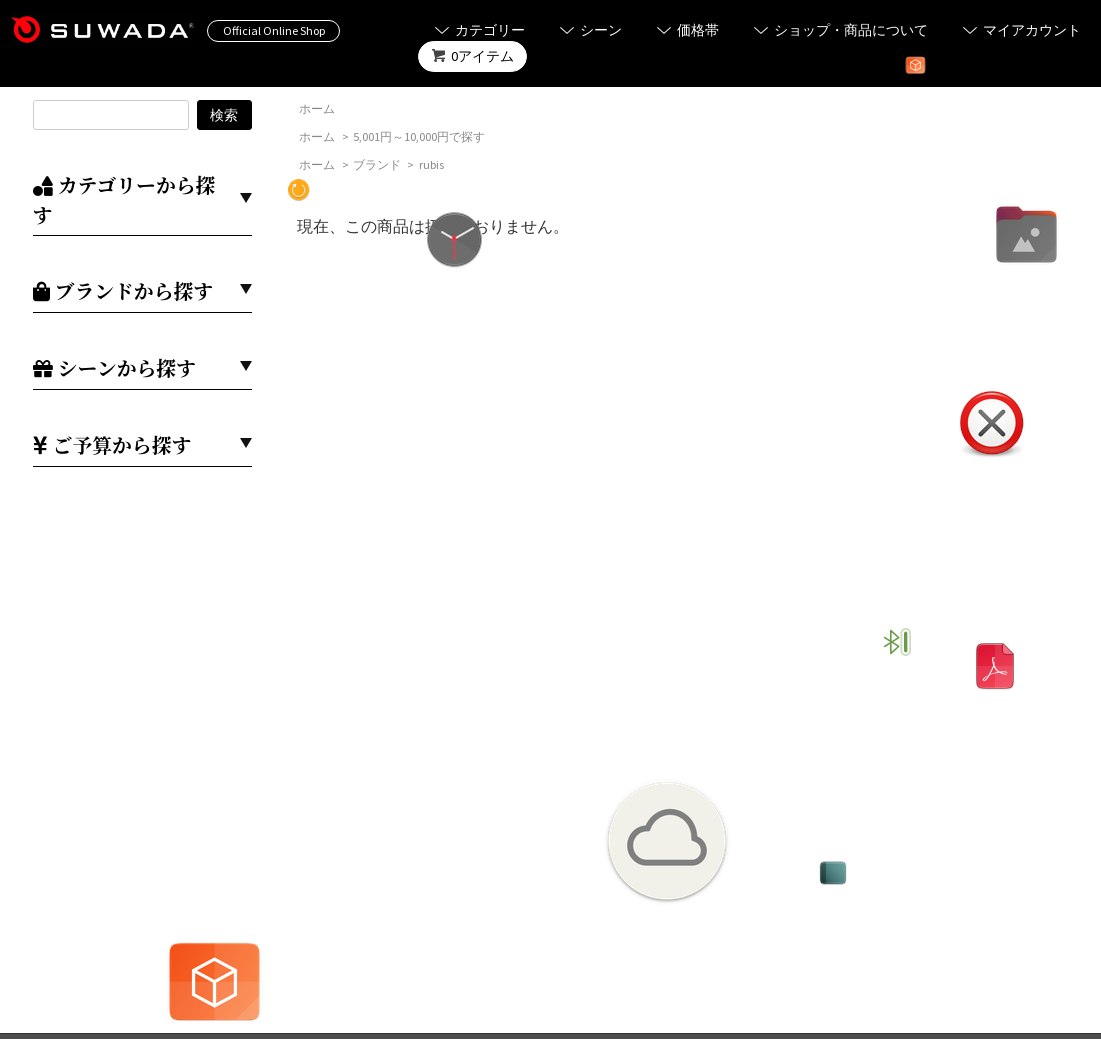 Image resolution: width=1101 pixels, height=1039 pixels. What do you see at coordinates (454, 239) in the screenshot?
I see `open the clocks application` at bounding box center [454, 239].